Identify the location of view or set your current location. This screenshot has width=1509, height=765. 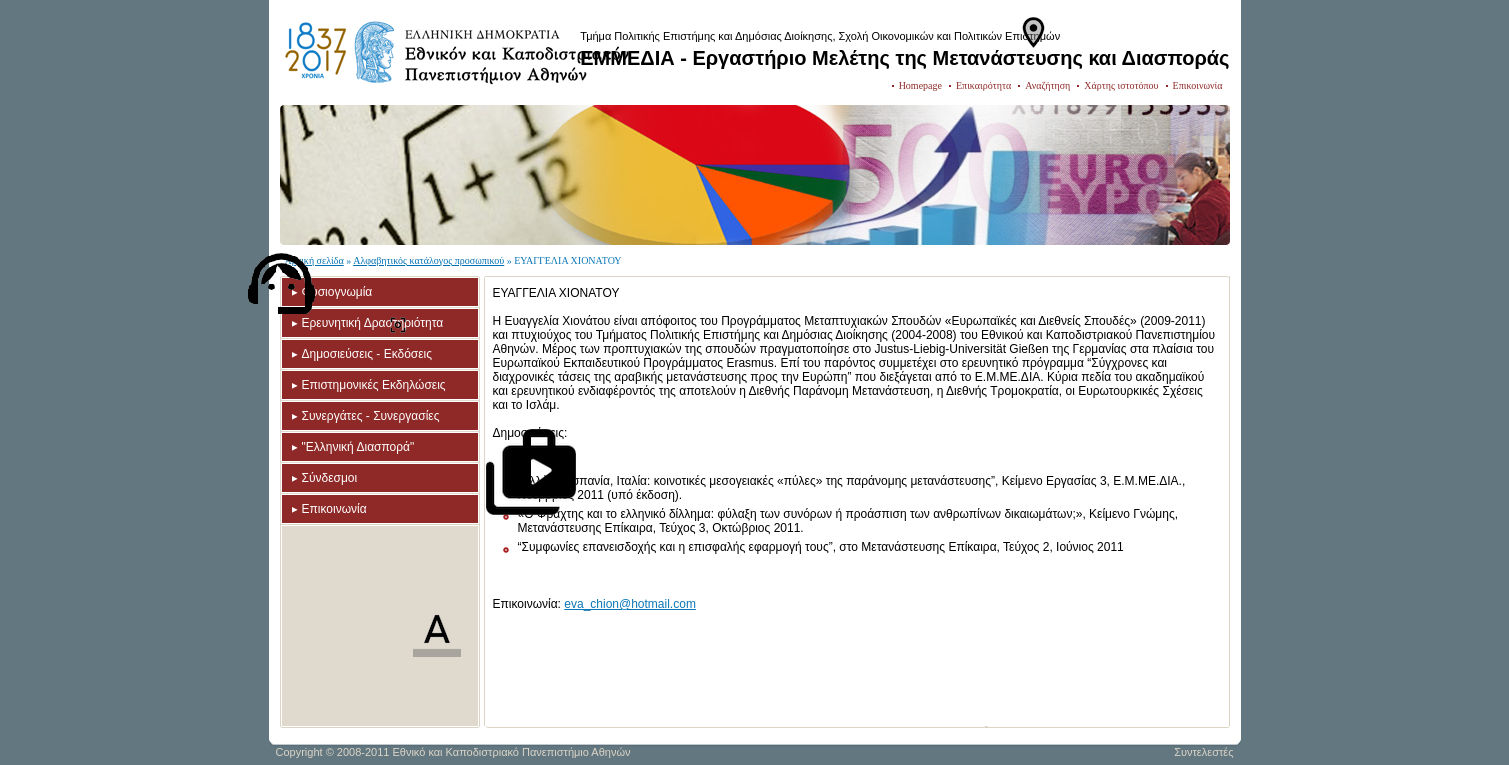
(1033, 32).